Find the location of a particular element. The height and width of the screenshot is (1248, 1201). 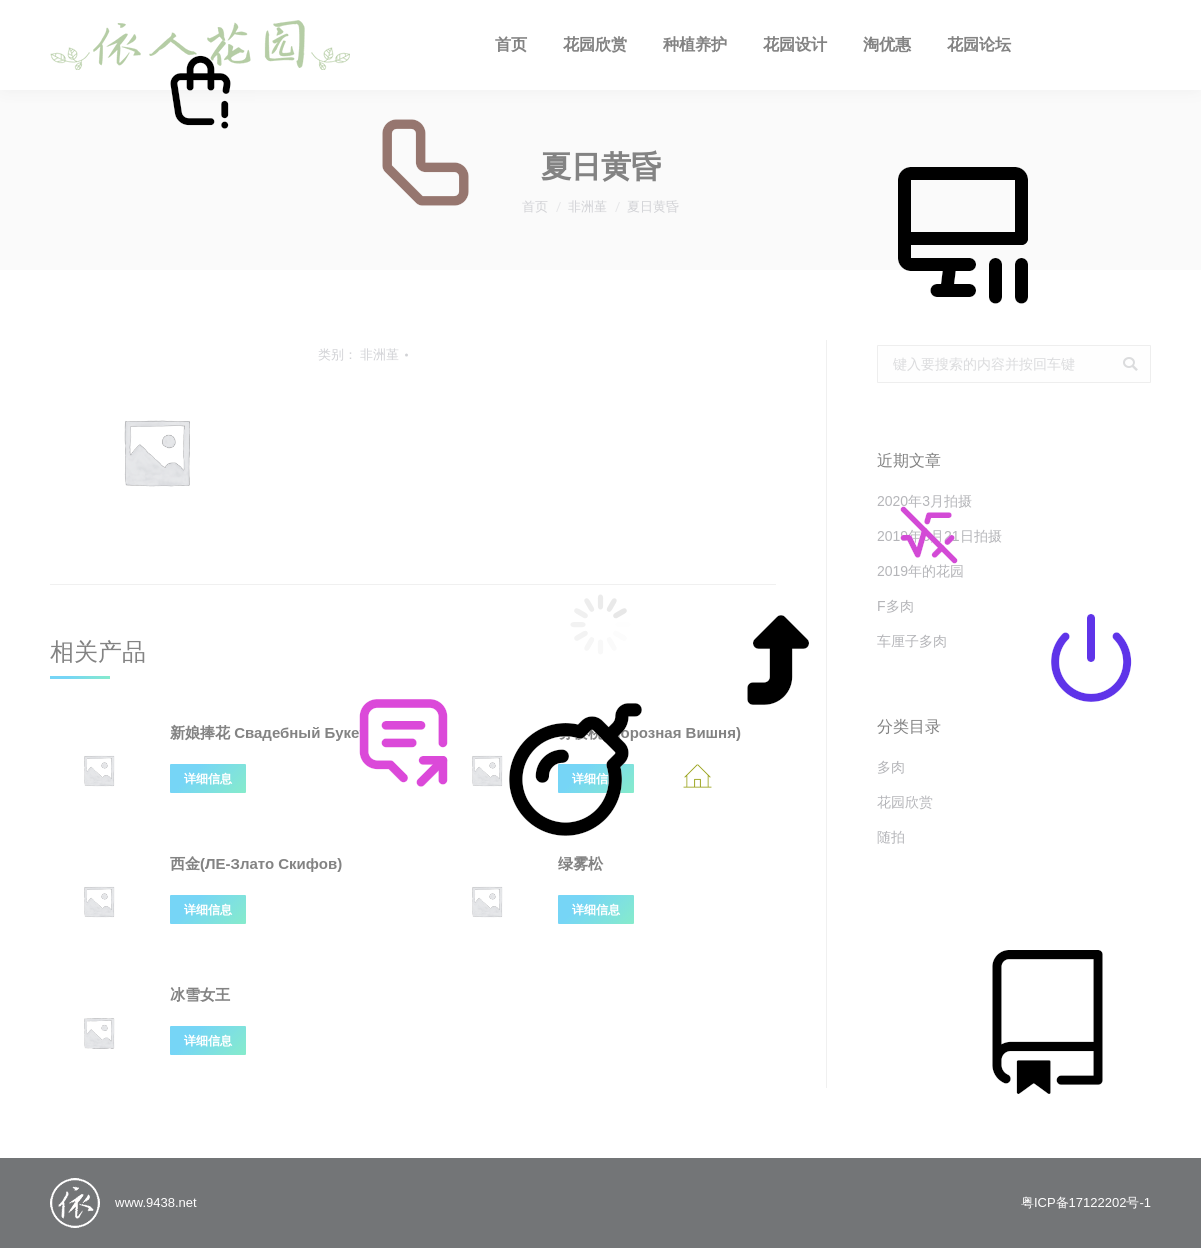

pause media playback on desktop display is located at coordinates (963, 232).